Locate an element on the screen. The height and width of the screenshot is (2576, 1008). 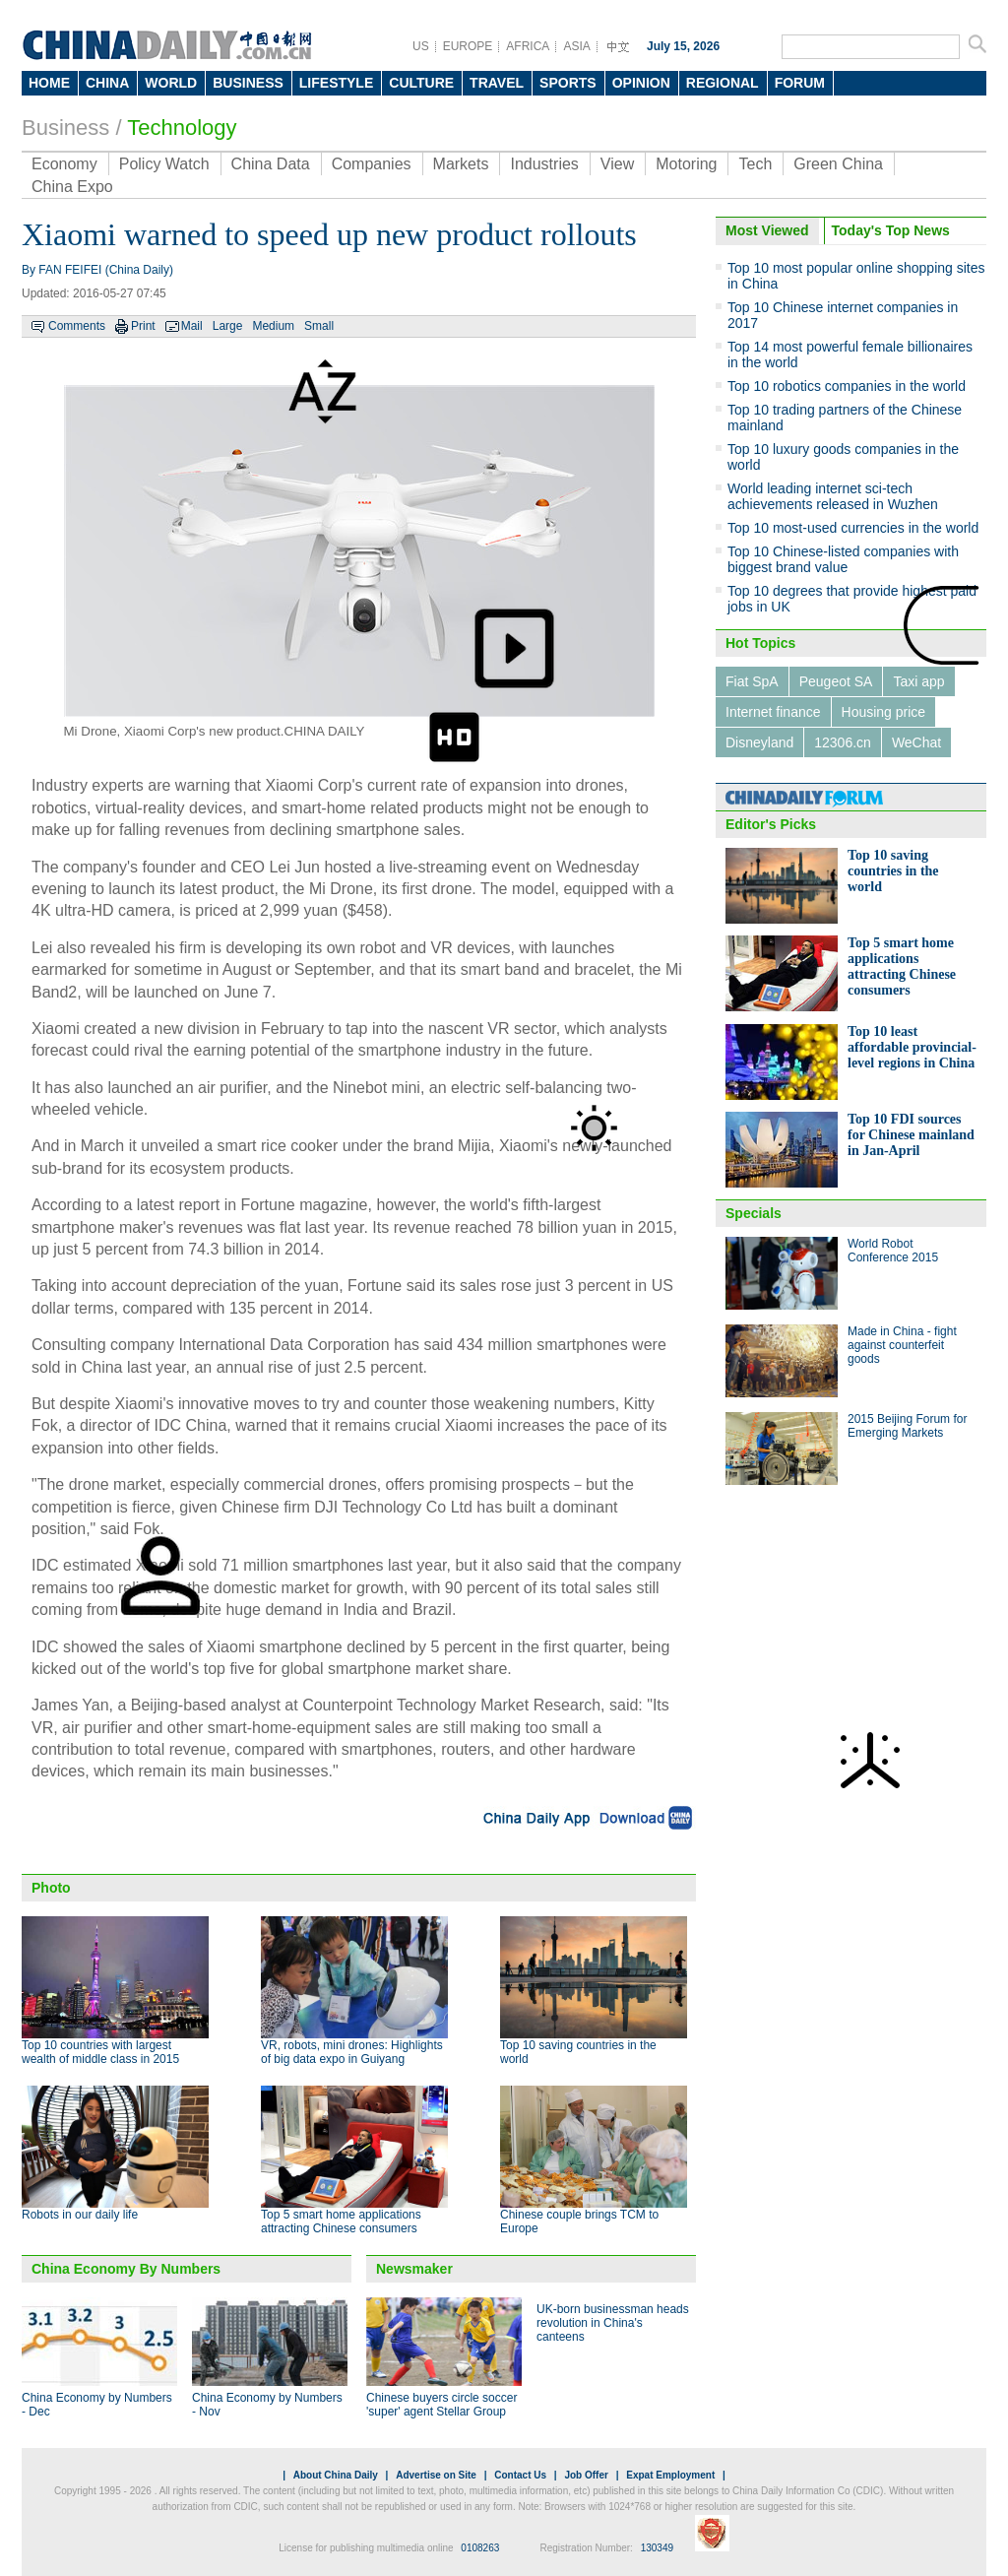
toggle light mode or bright theme is located at coordinates (594, 1128).